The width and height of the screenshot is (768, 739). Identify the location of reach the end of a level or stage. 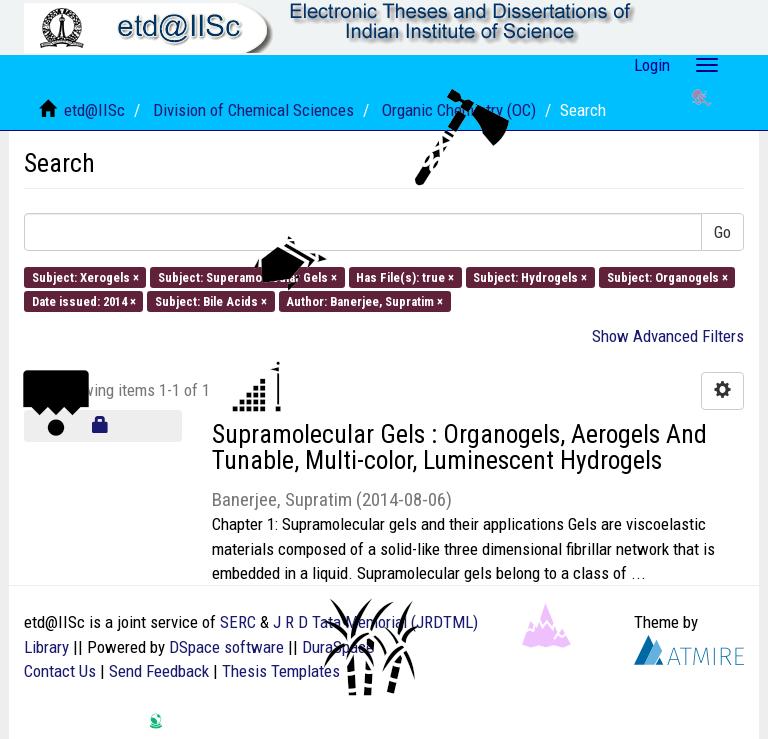
(257, 386).